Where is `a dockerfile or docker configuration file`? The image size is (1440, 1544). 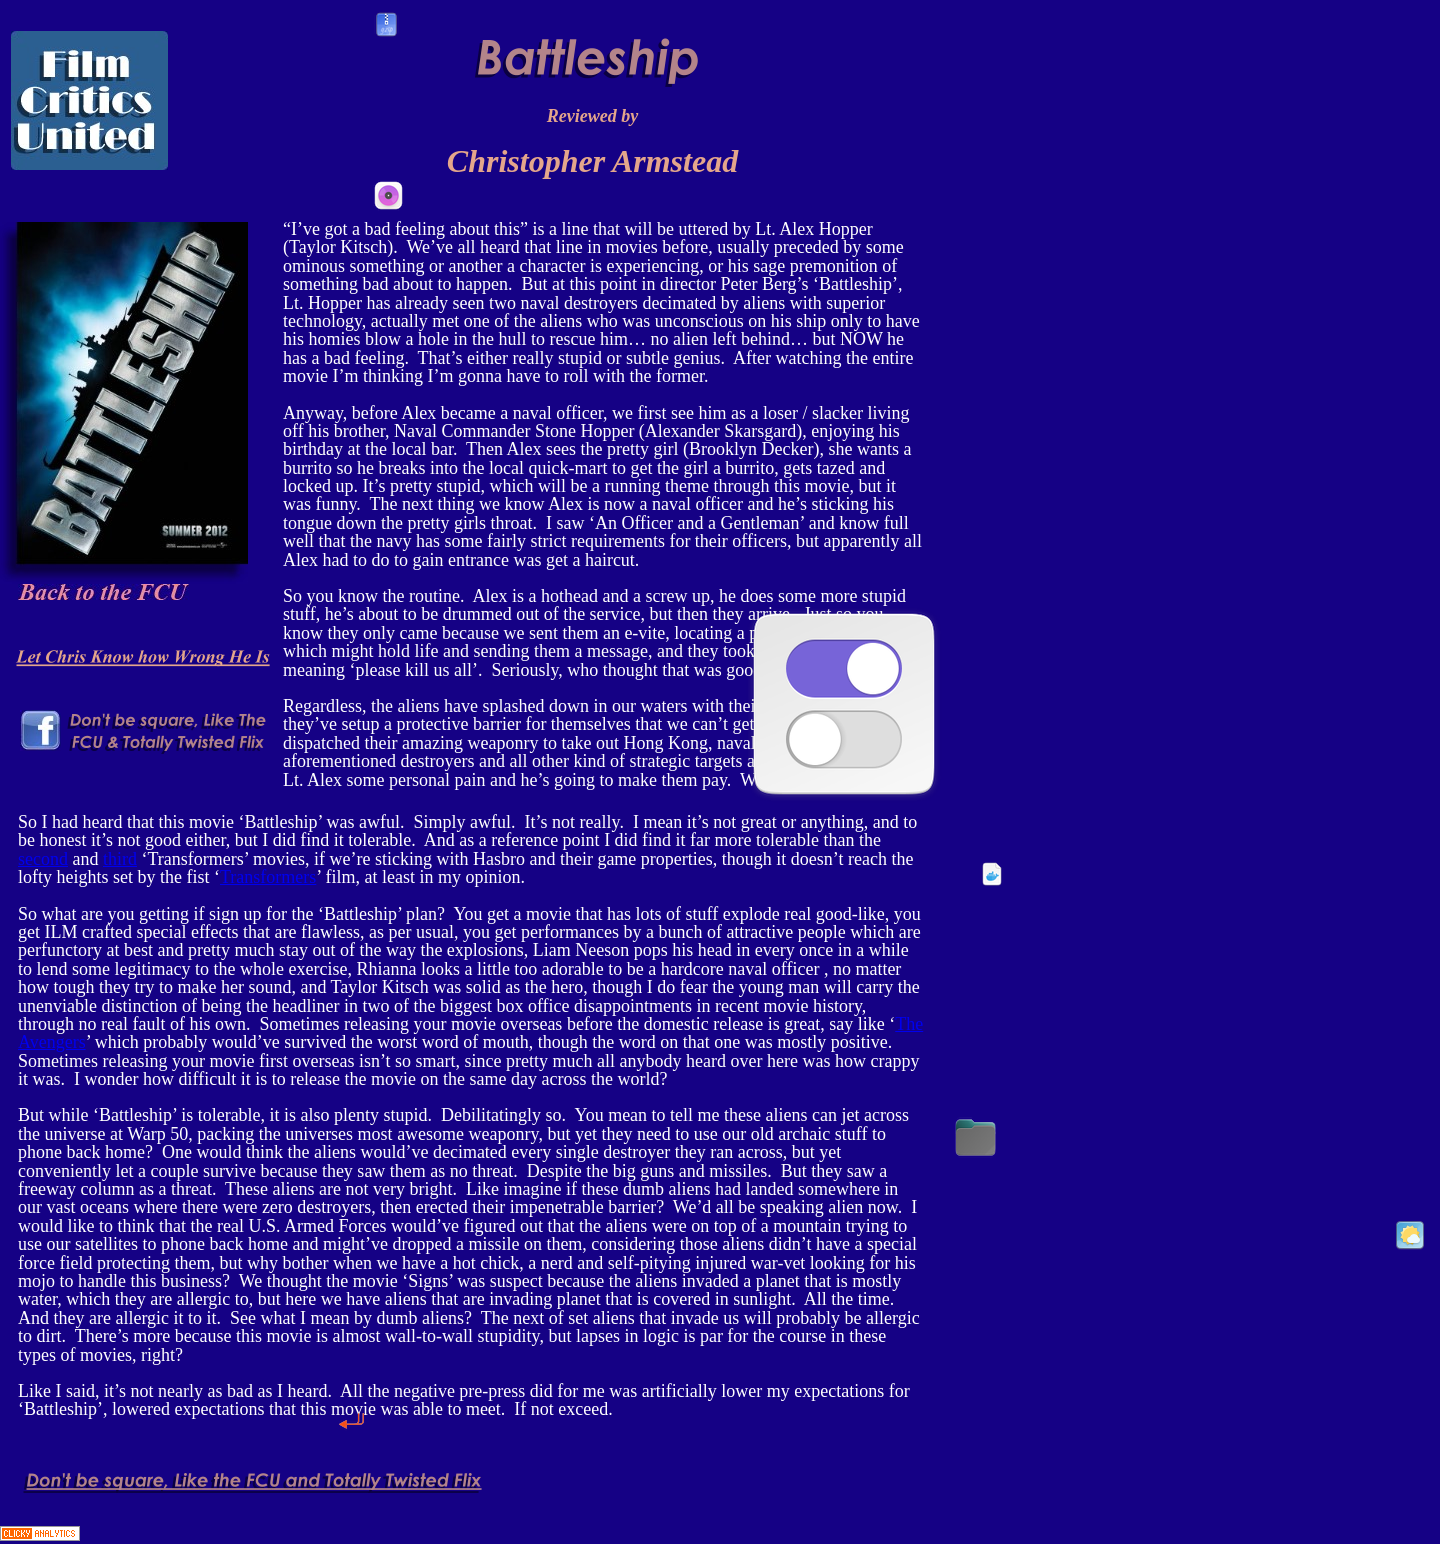
a dockerfile or docker configuration file is located at coordinates (992, 874).